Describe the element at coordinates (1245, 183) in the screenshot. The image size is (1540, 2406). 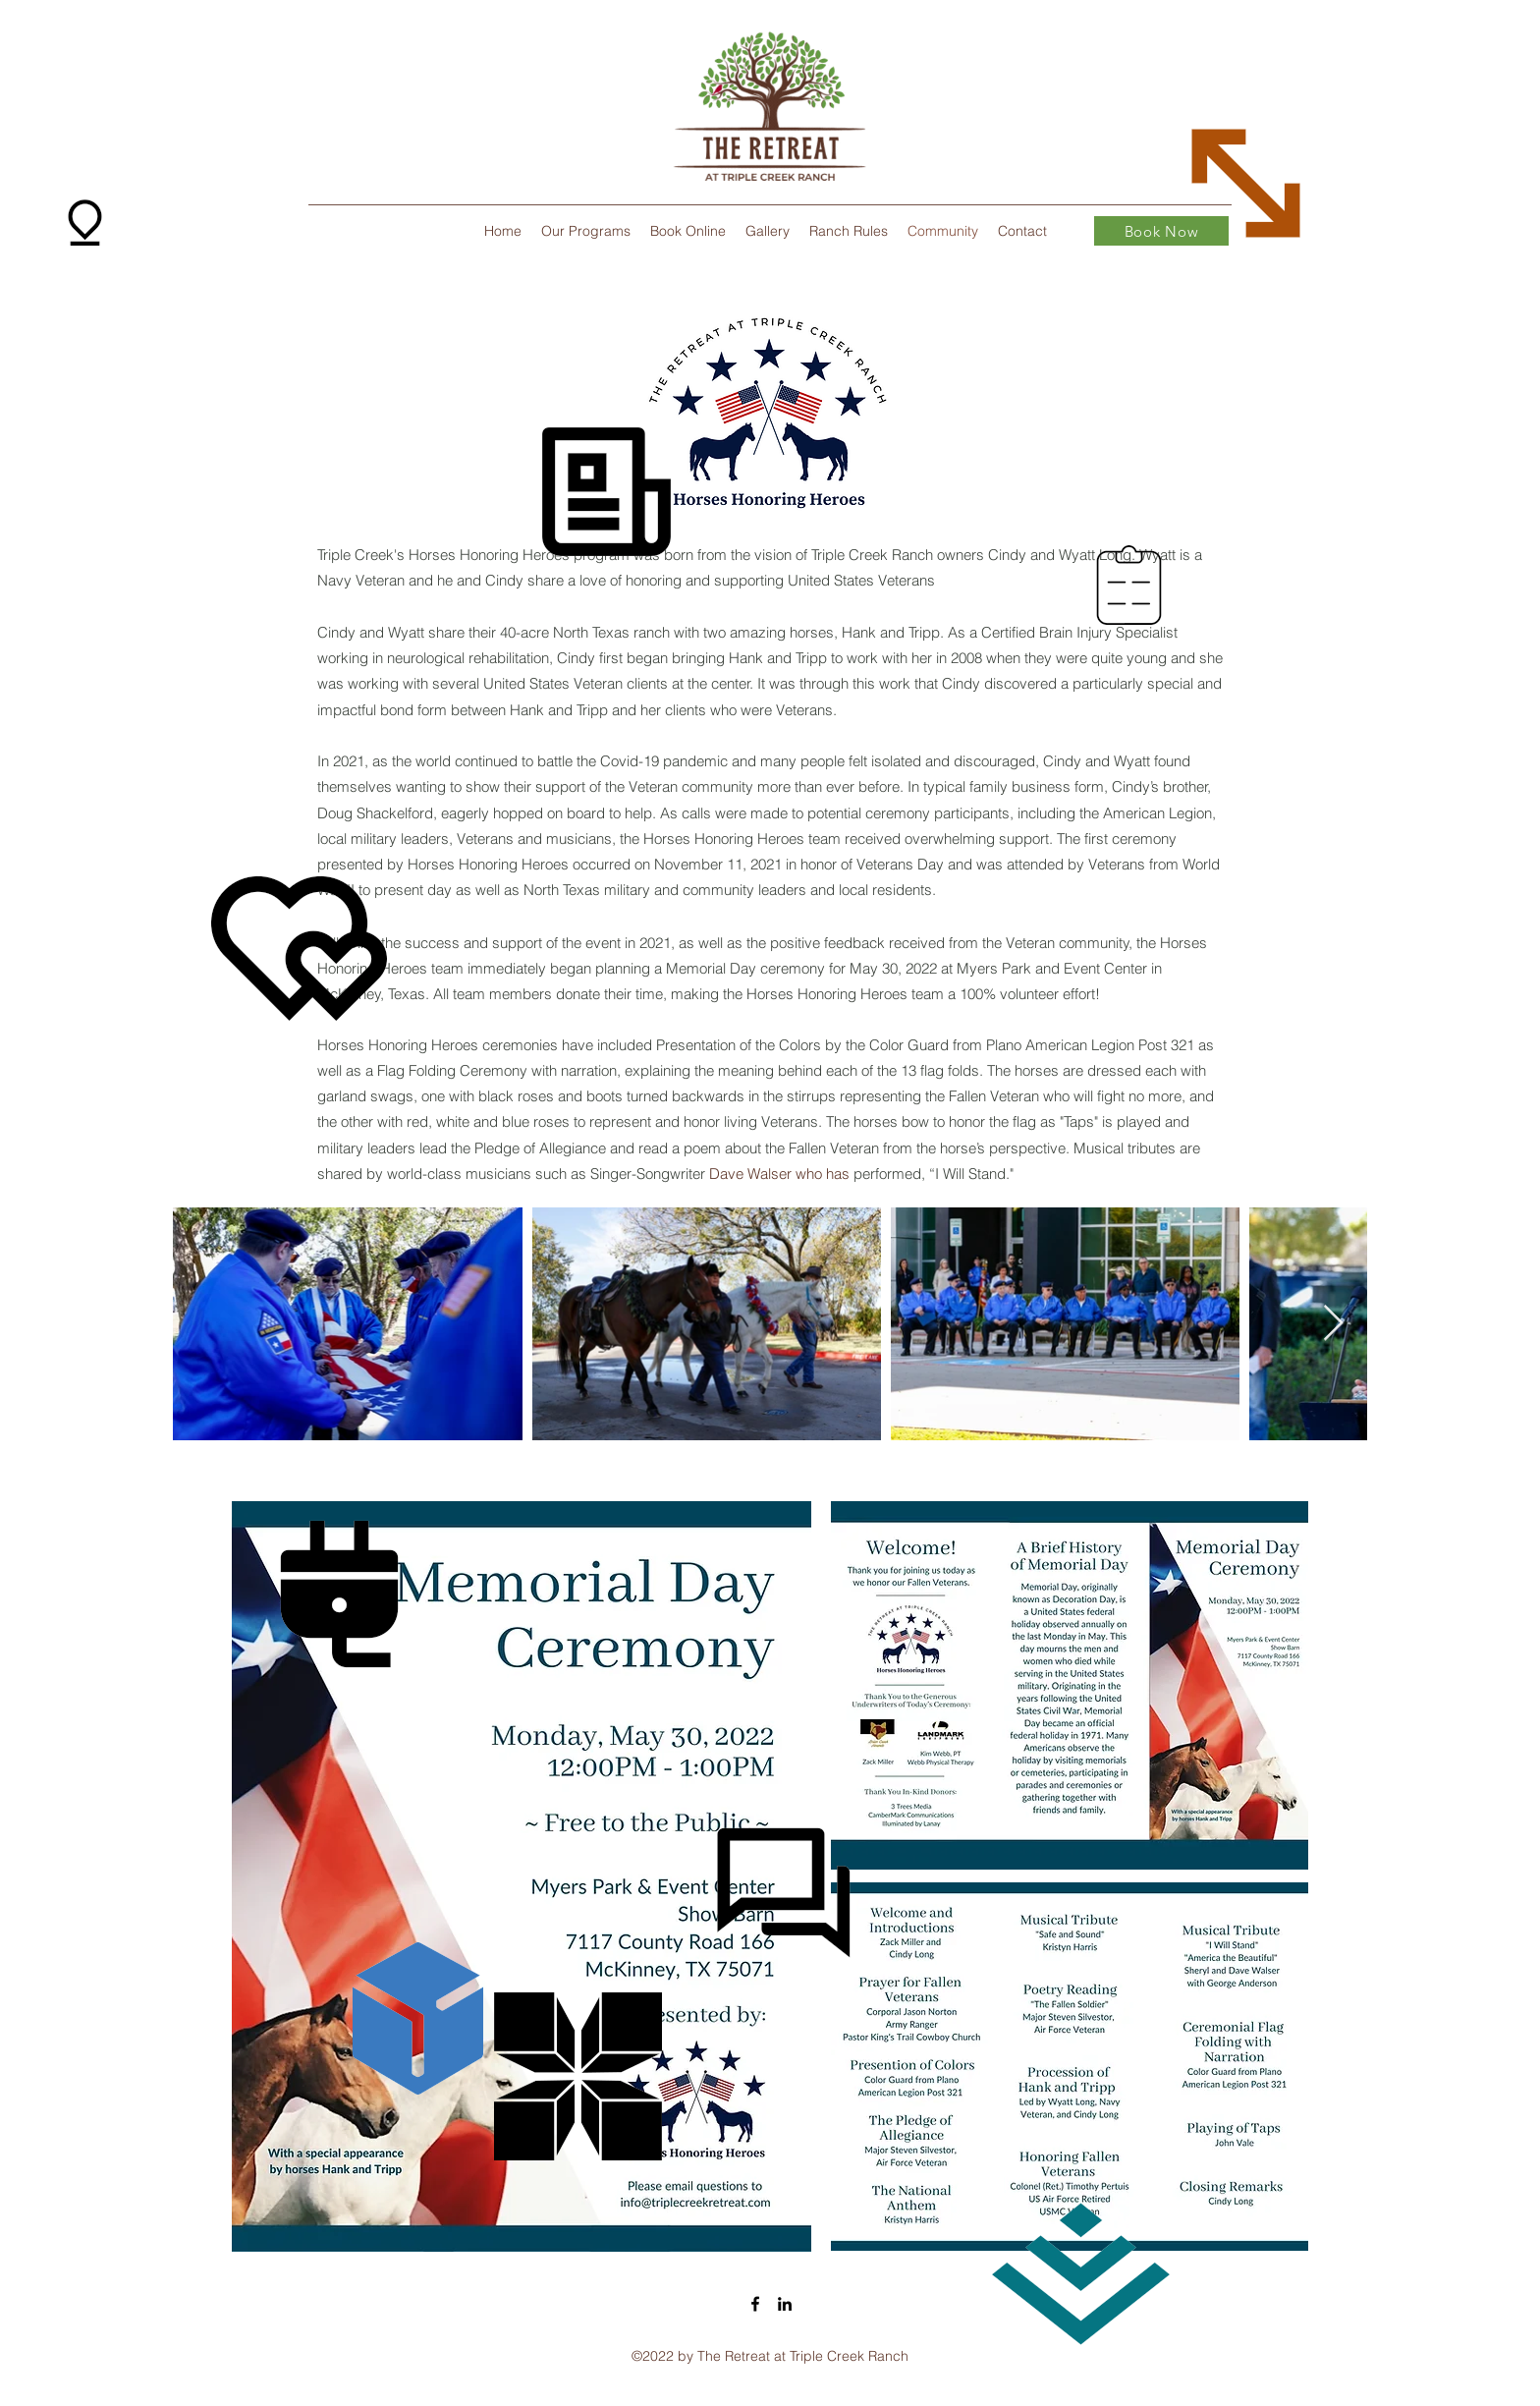
I see `expand content to full screen` at that location.